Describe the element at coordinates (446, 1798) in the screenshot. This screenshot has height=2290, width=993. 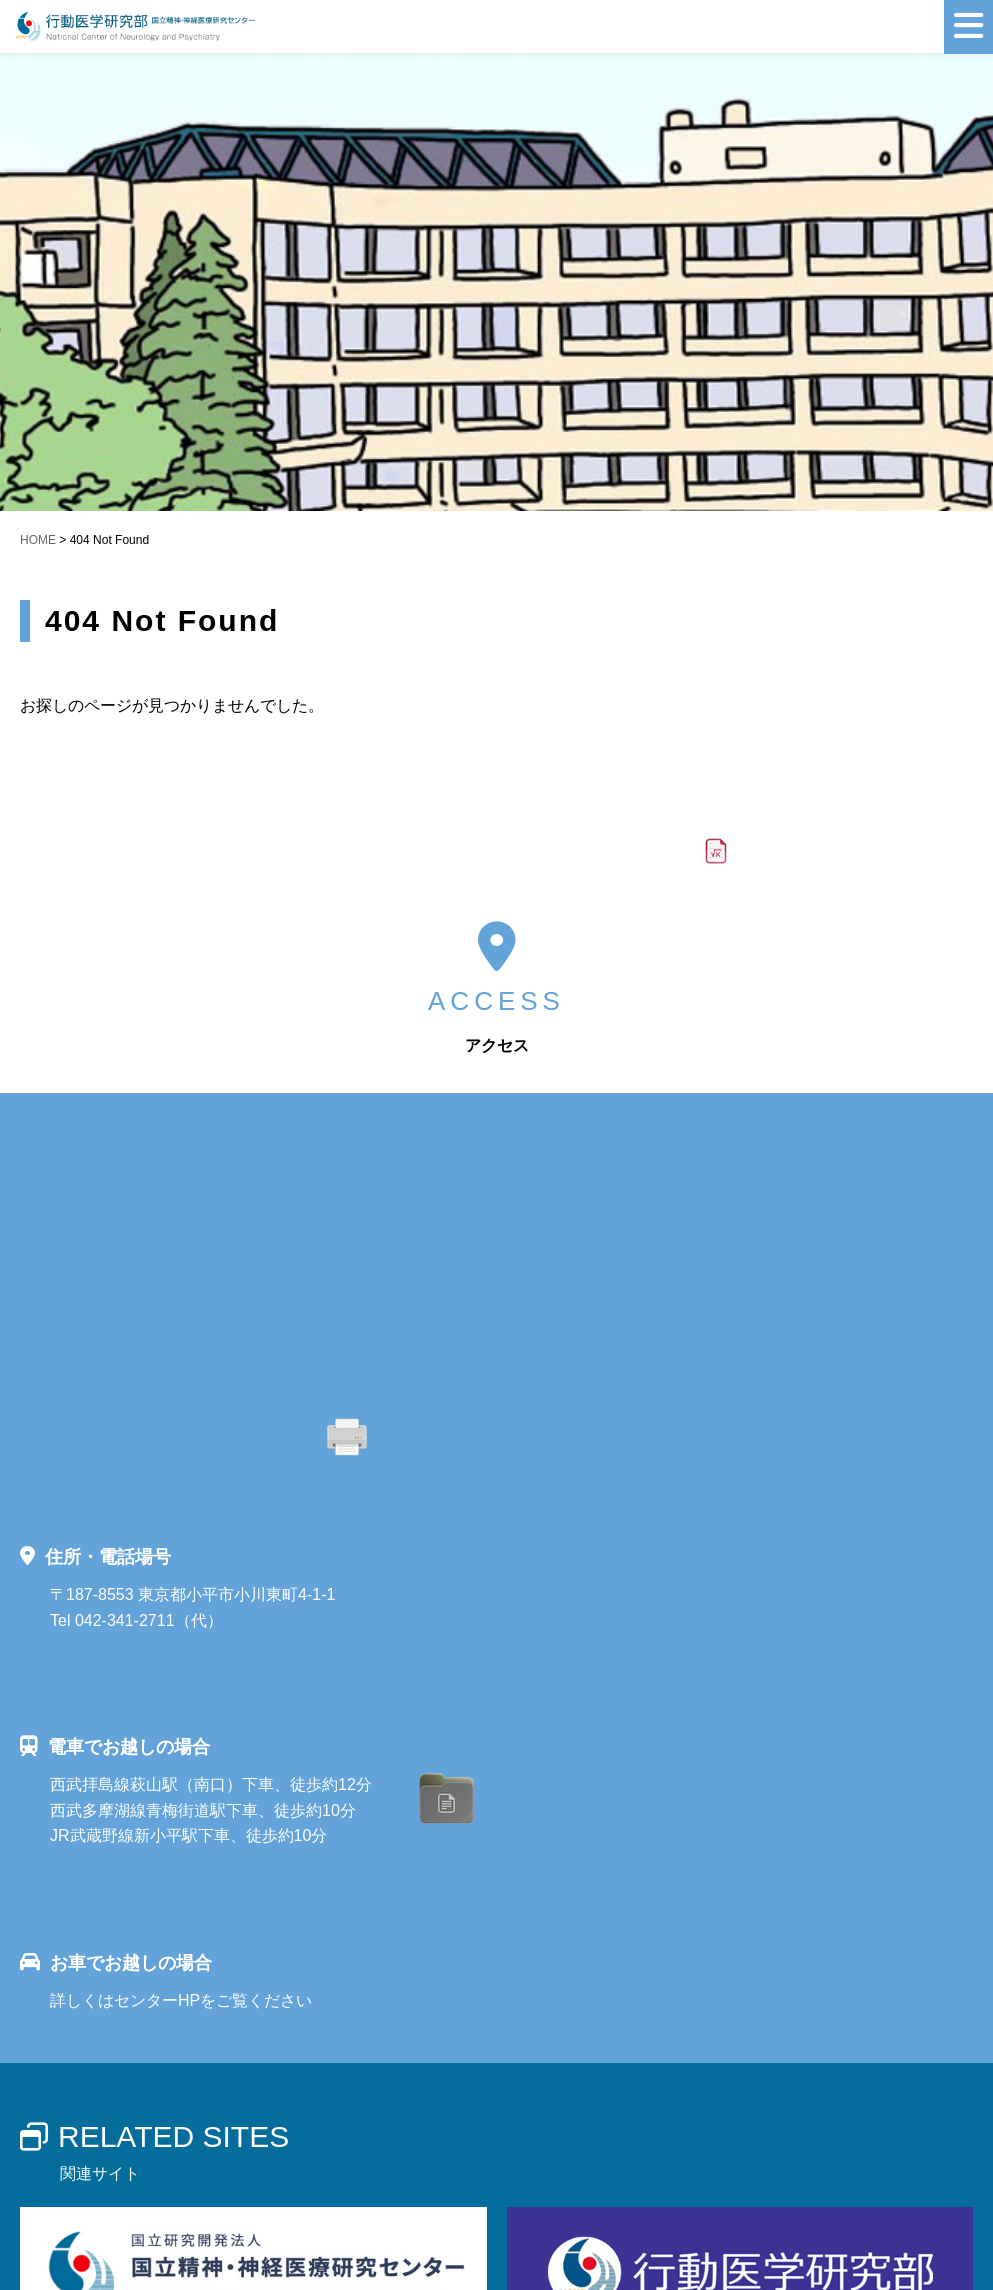
I see `open your documents folder` at that location.